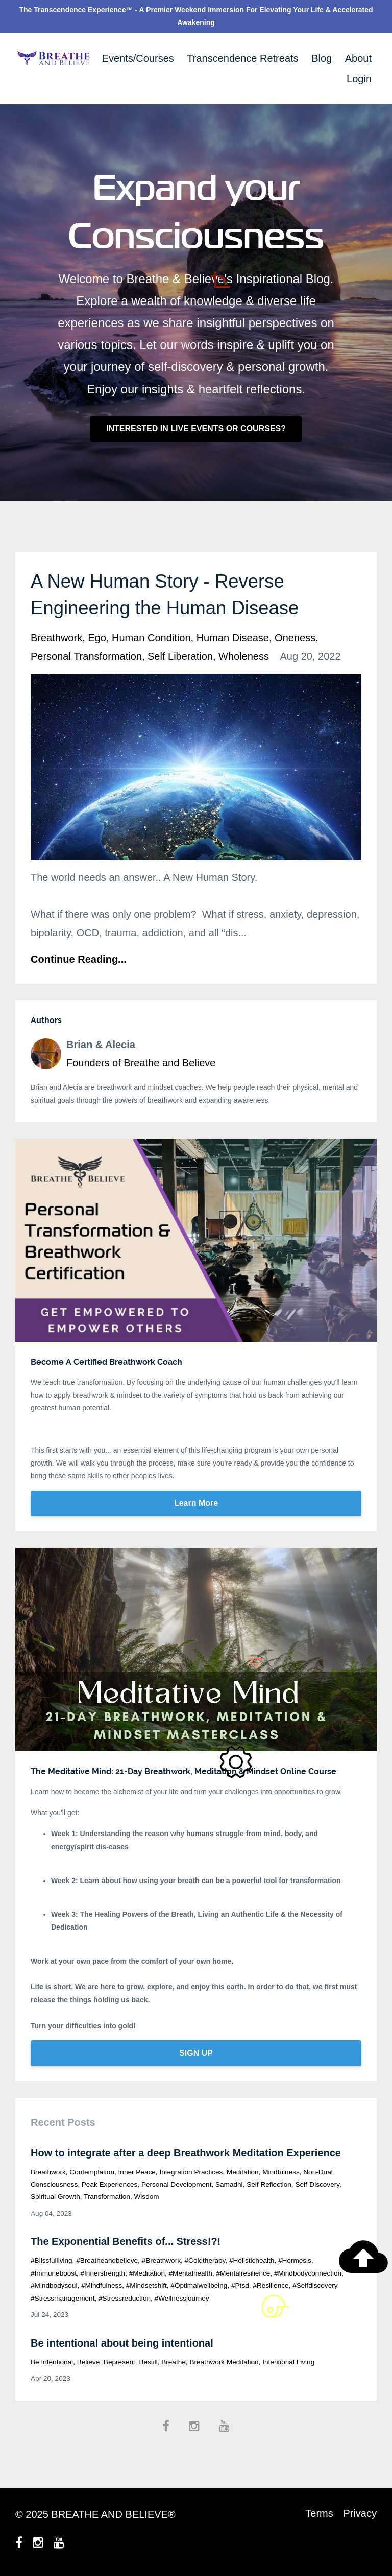  Describe the element at coordinates (219, 281) in the screenshot. I see `measure or display an angle` at that location.